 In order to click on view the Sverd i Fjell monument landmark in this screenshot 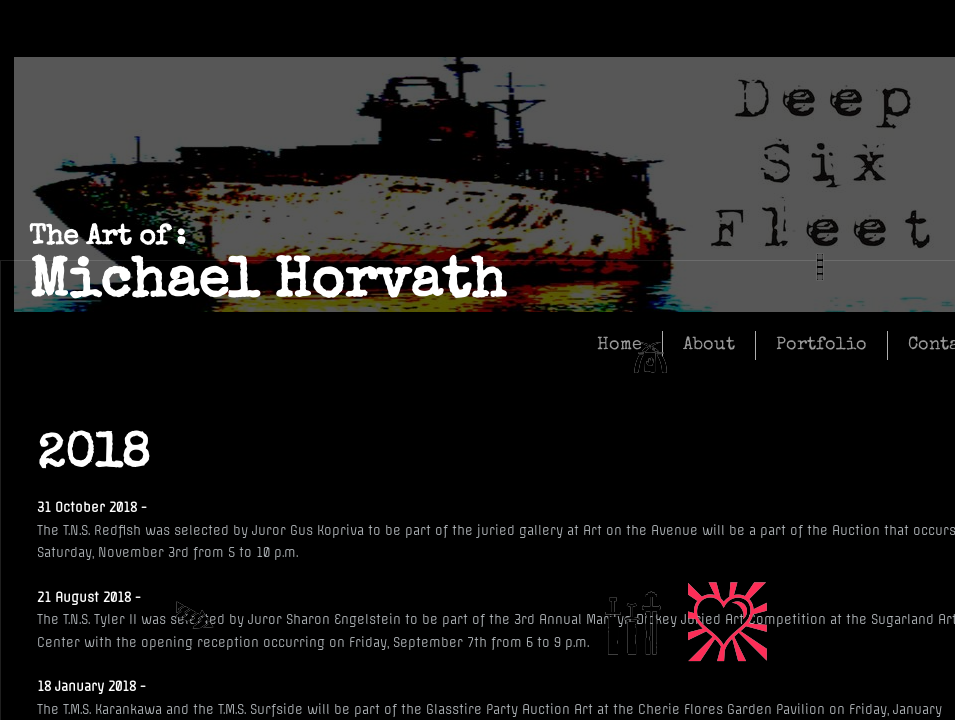, I will do `click(633, 622)`.